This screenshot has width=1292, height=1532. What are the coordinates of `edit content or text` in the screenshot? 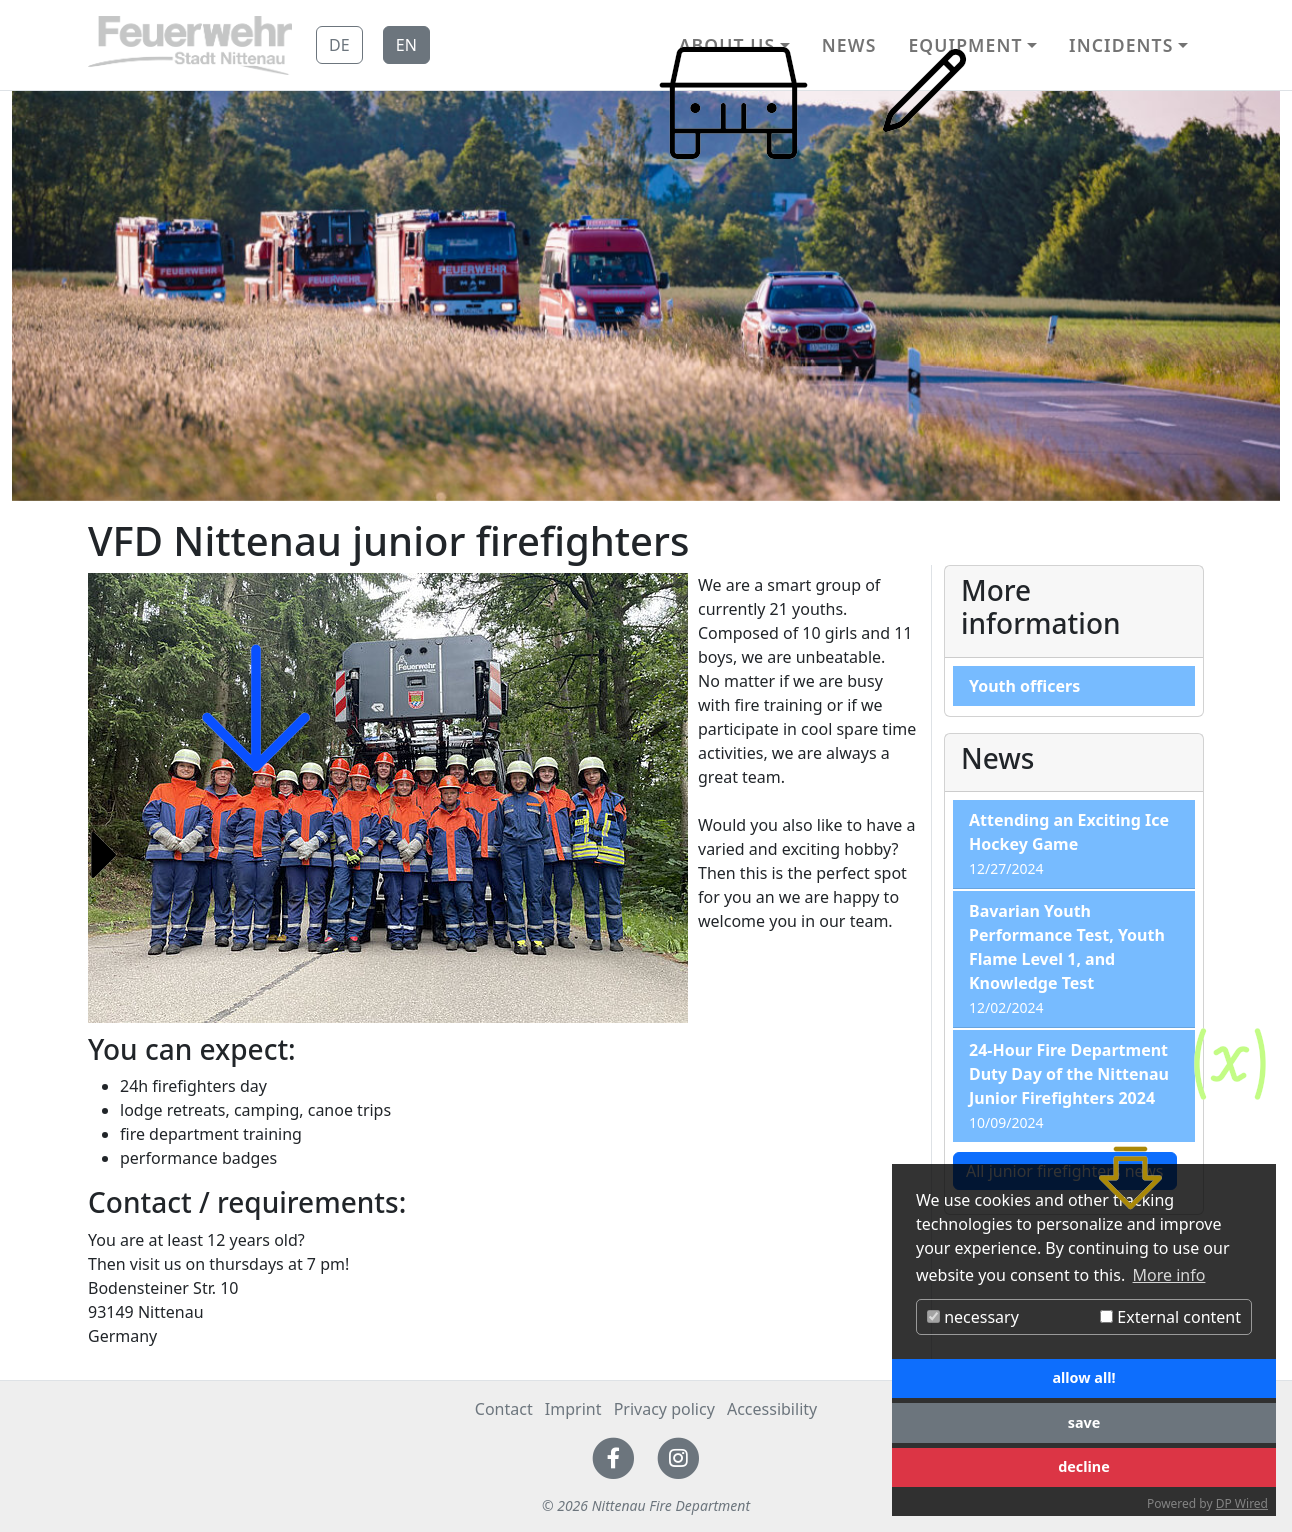 It's located at (924, 90).